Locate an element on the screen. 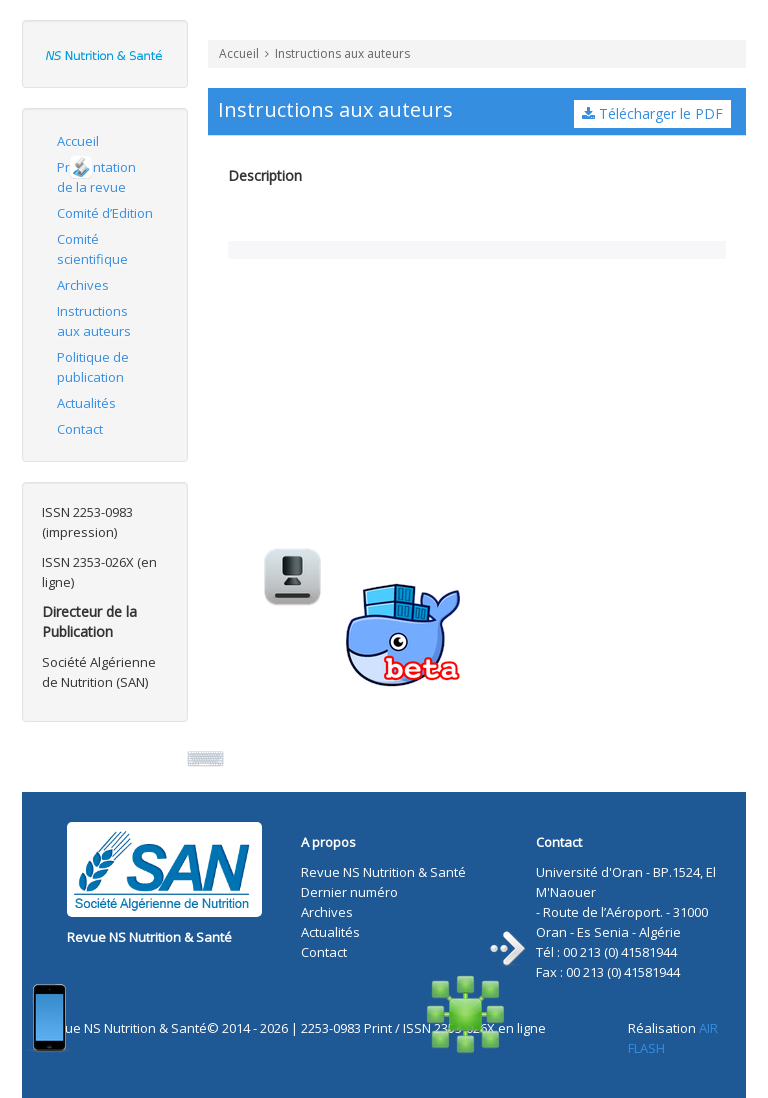 The image size is (768, 1098). connect to a bluetooth keyboard is located at coordinates (205, 758).